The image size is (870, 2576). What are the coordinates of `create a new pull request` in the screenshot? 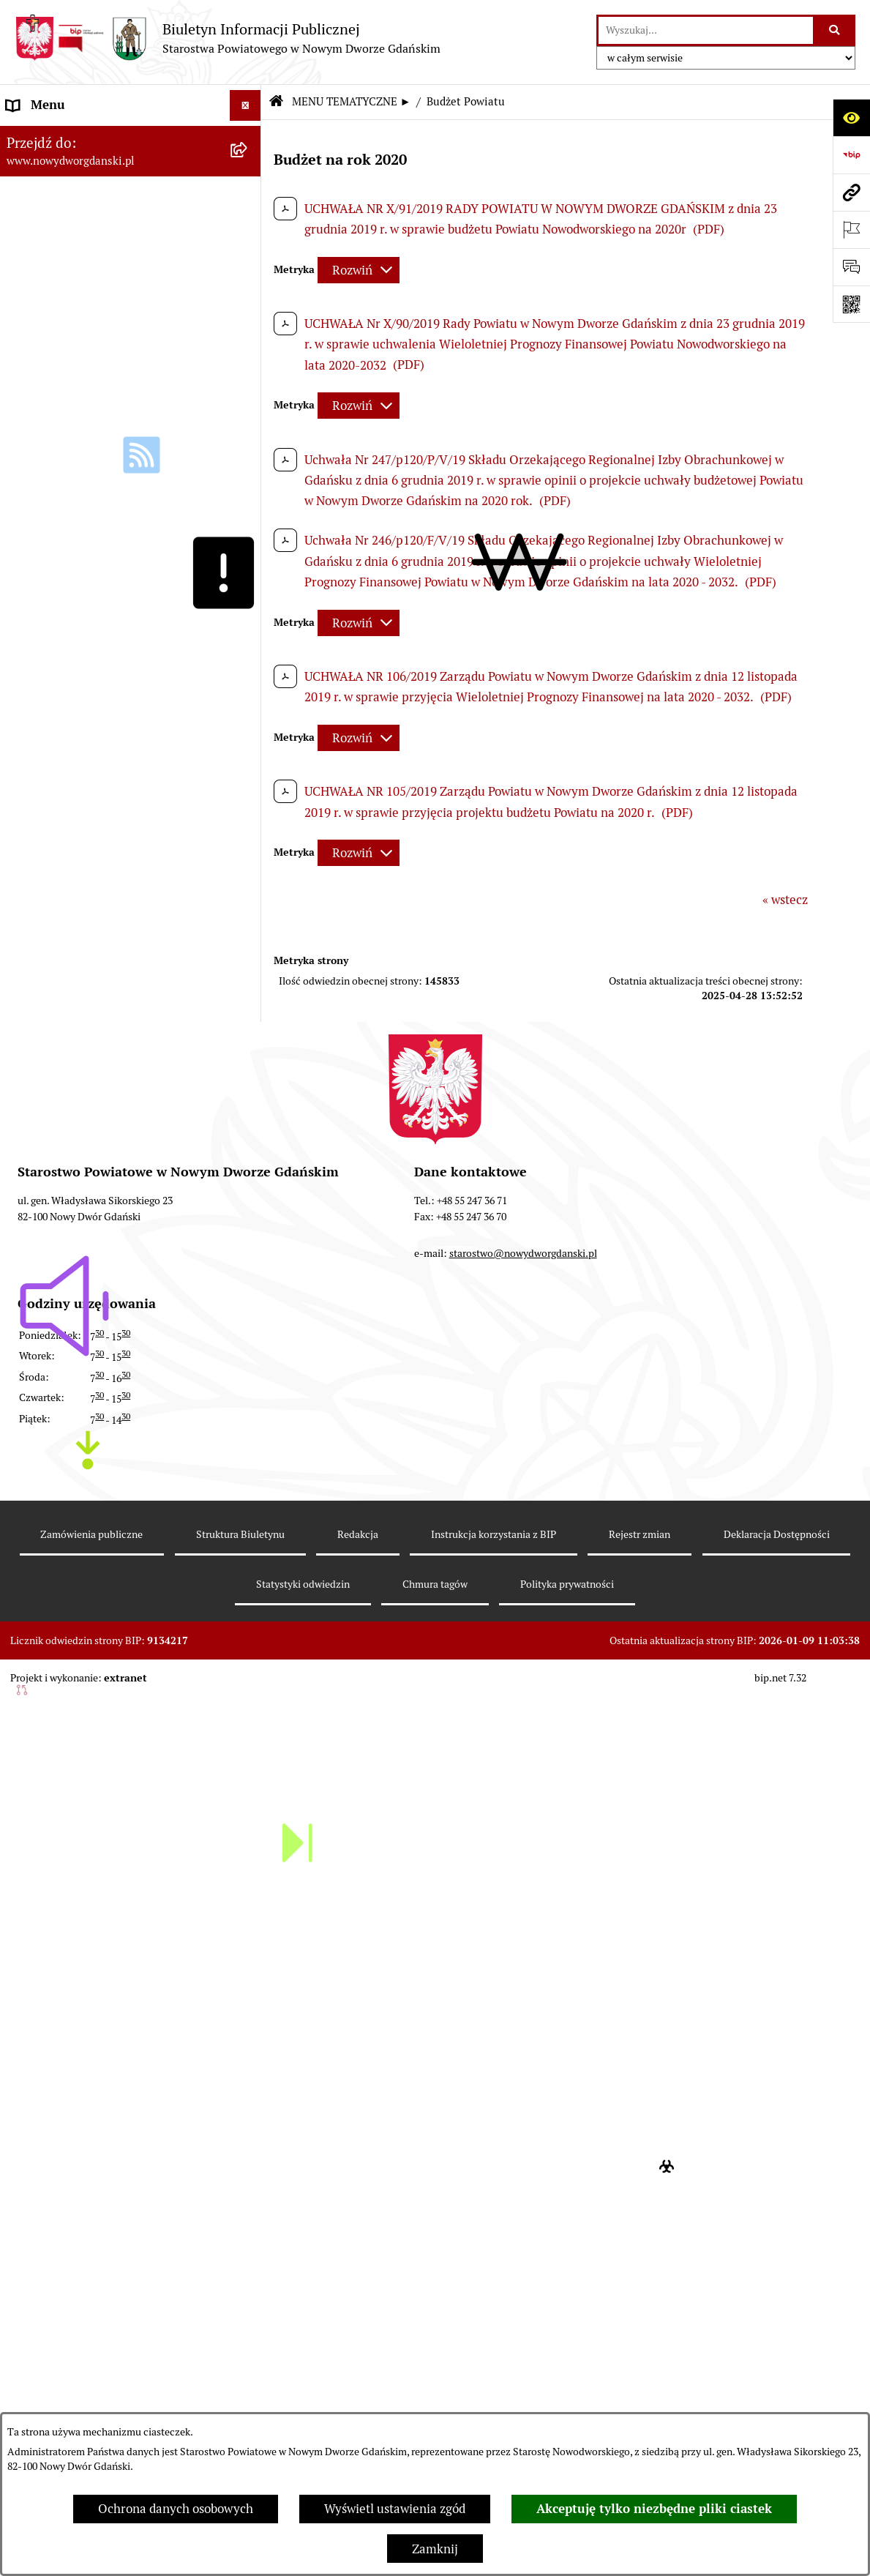 It's located at (21, 1690).